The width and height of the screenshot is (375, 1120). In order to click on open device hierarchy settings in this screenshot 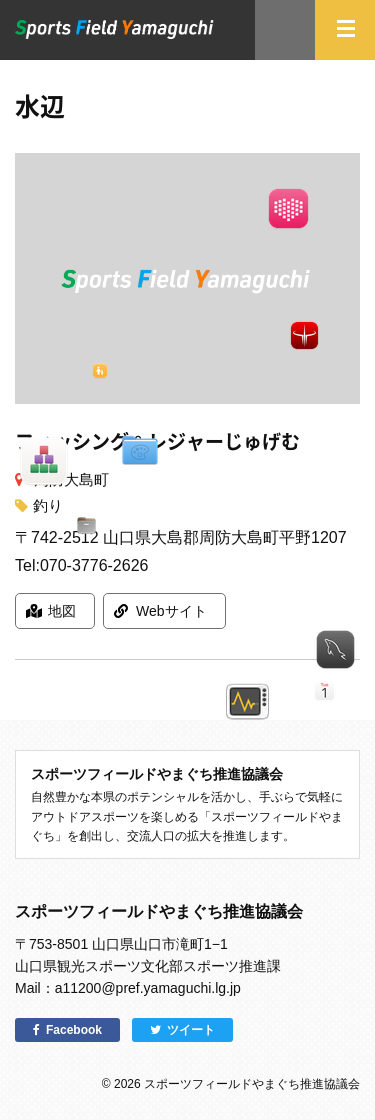, I will do `click(44, 461)`.